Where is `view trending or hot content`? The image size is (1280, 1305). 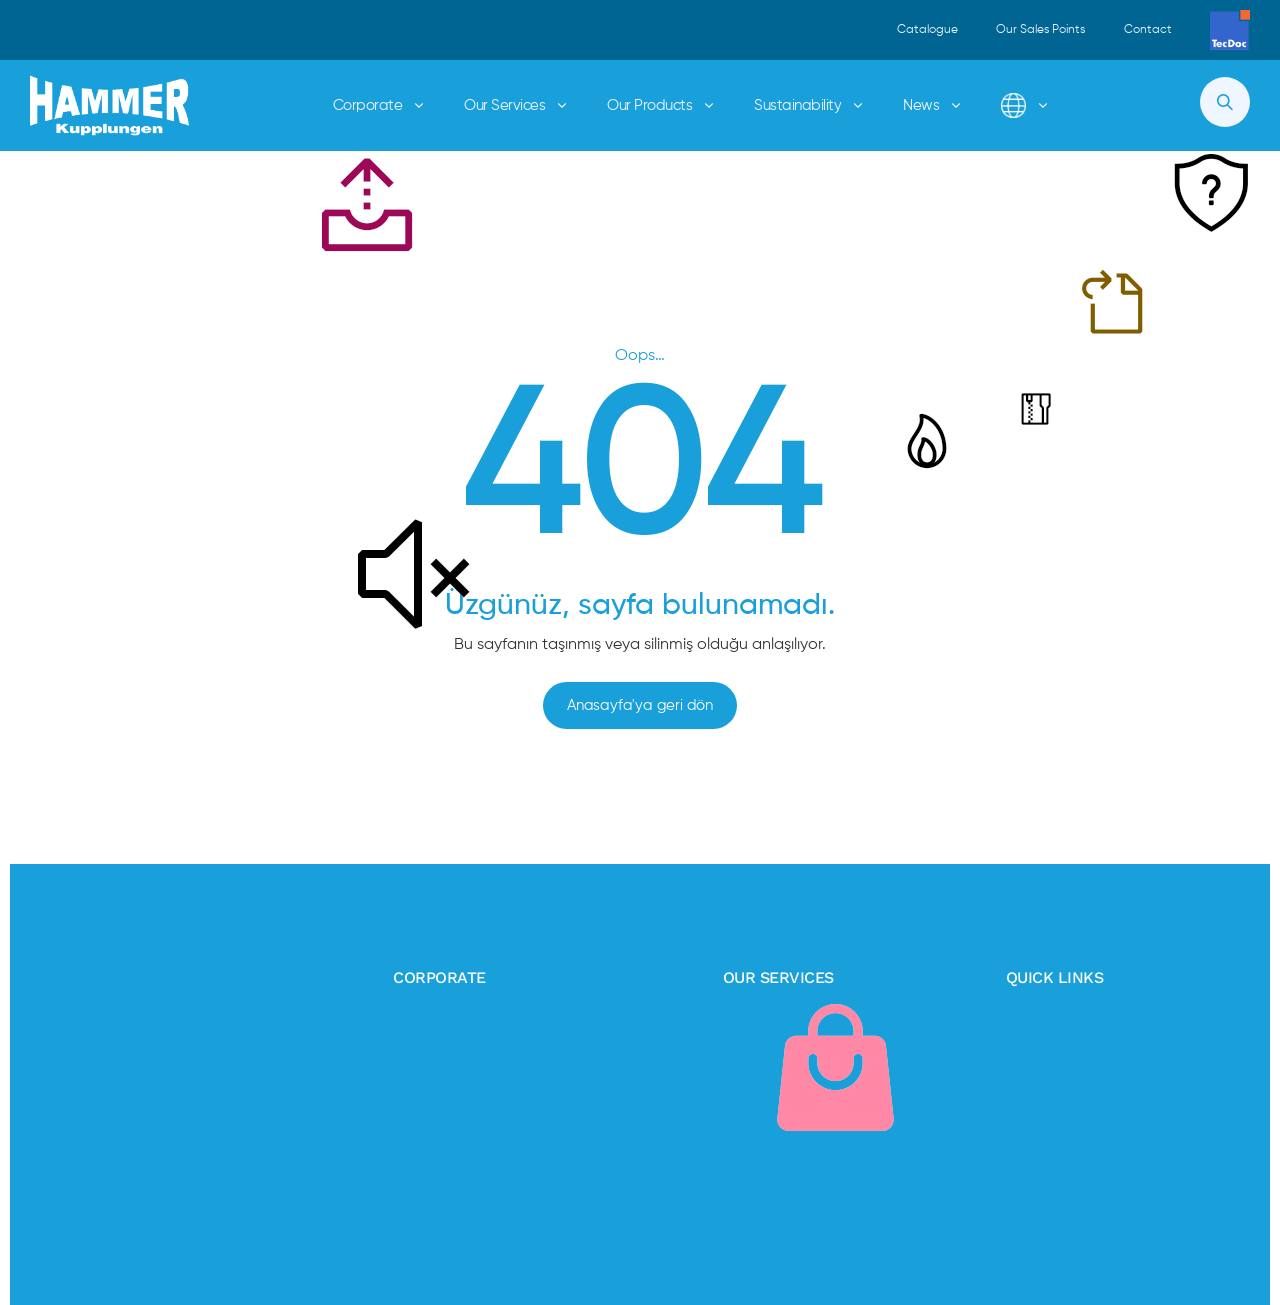
view trending or hot content is located at coordinates (927, 441).